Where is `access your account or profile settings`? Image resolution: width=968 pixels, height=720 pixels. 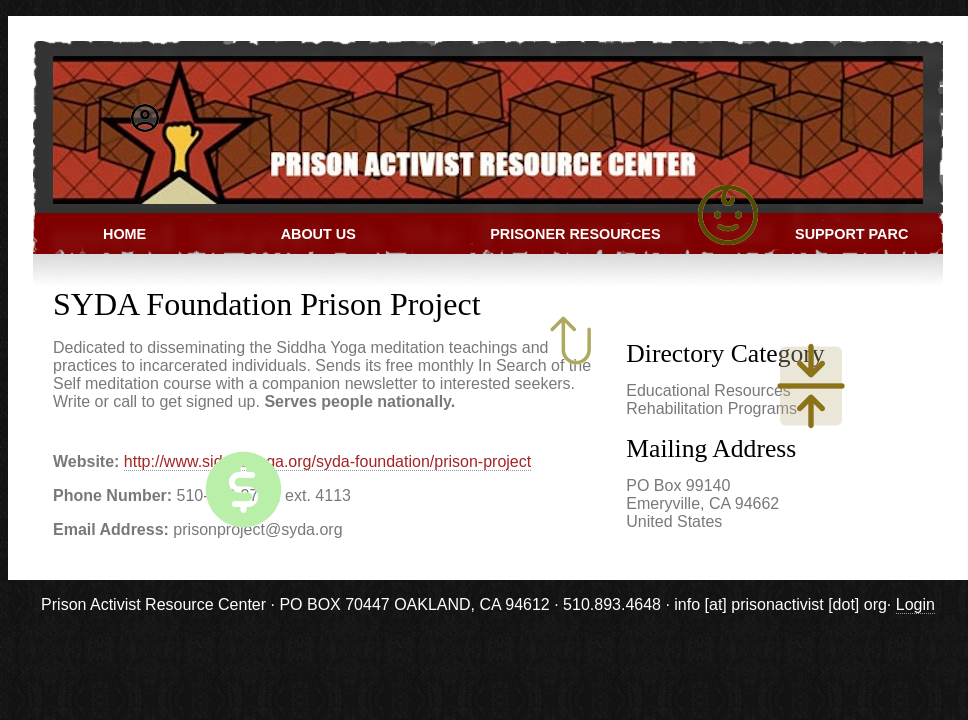 access your account or profile settings is located at coordinates (145, 118).